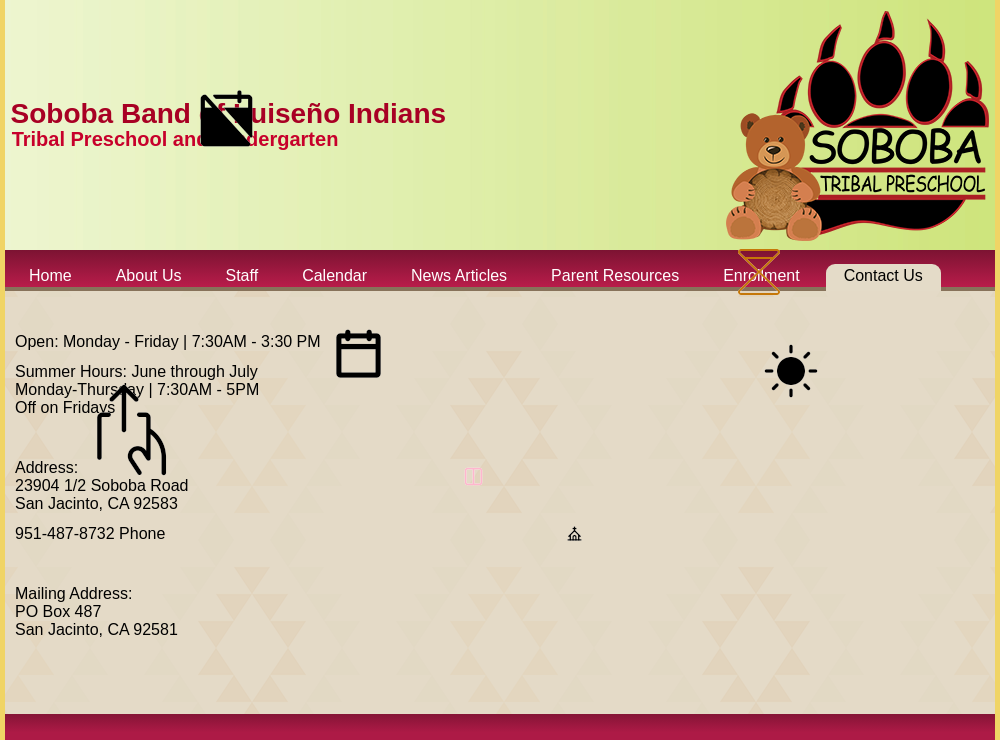 The height and width of the screenshot is (740, 1000). What do you see at coordinates (791, 371) in the screenshot?
I see `switch to light mode` at bounding box center [791, 371].